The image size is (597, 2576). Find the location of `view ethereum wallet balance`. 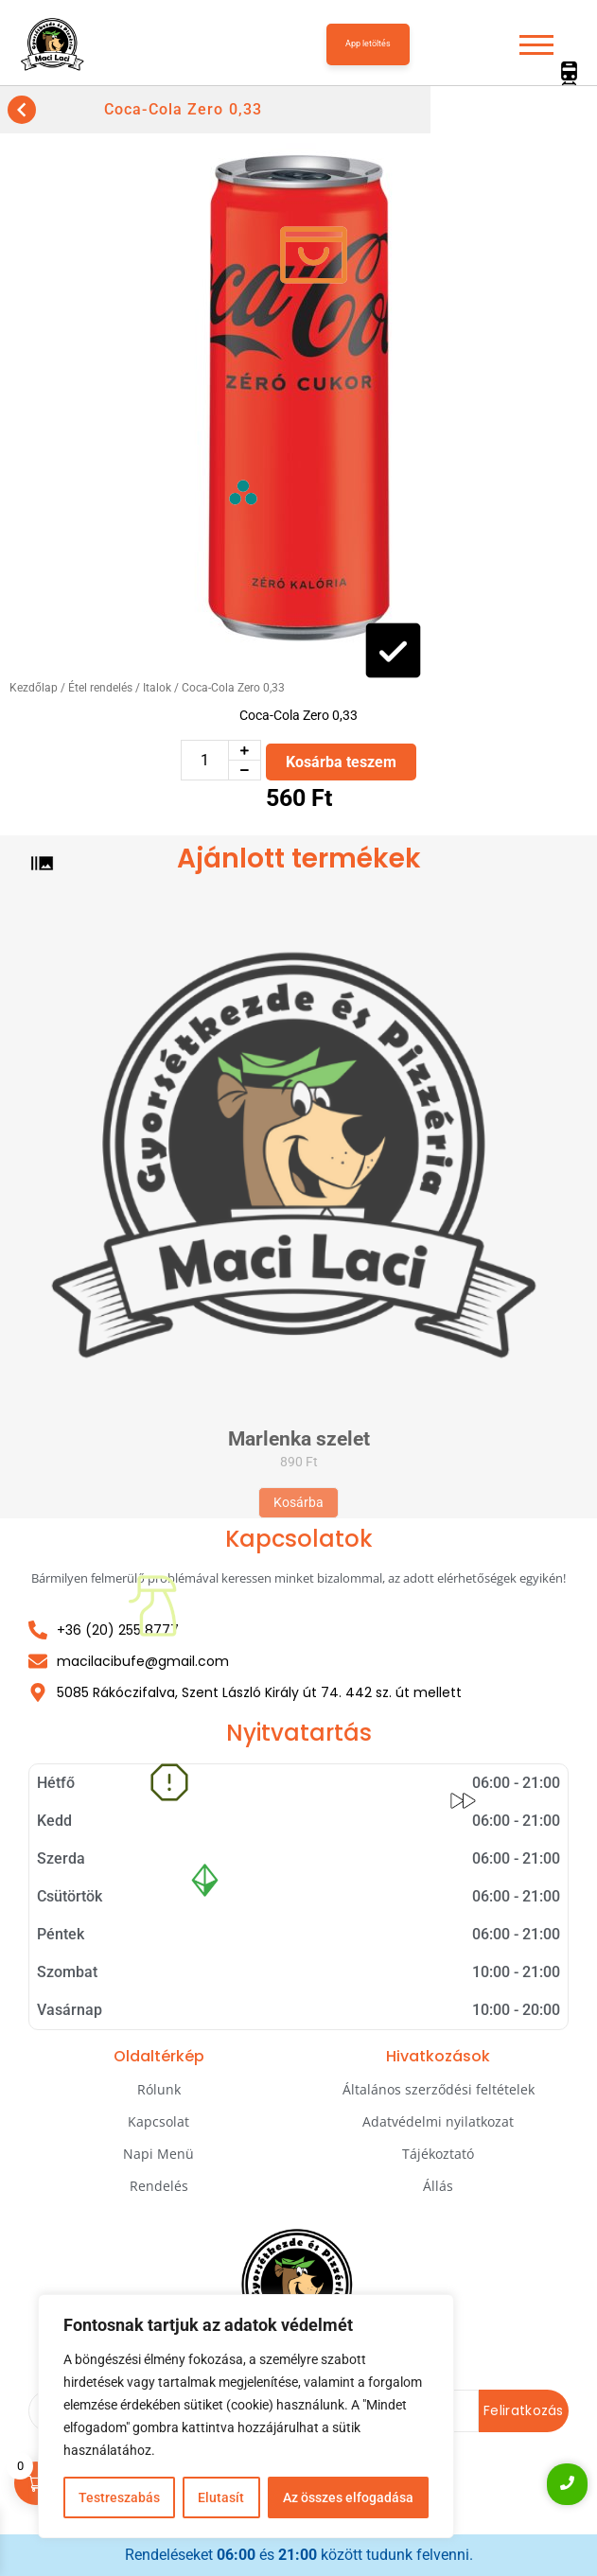

view ethereum wallet balance is located at coordinates (204, 1880).